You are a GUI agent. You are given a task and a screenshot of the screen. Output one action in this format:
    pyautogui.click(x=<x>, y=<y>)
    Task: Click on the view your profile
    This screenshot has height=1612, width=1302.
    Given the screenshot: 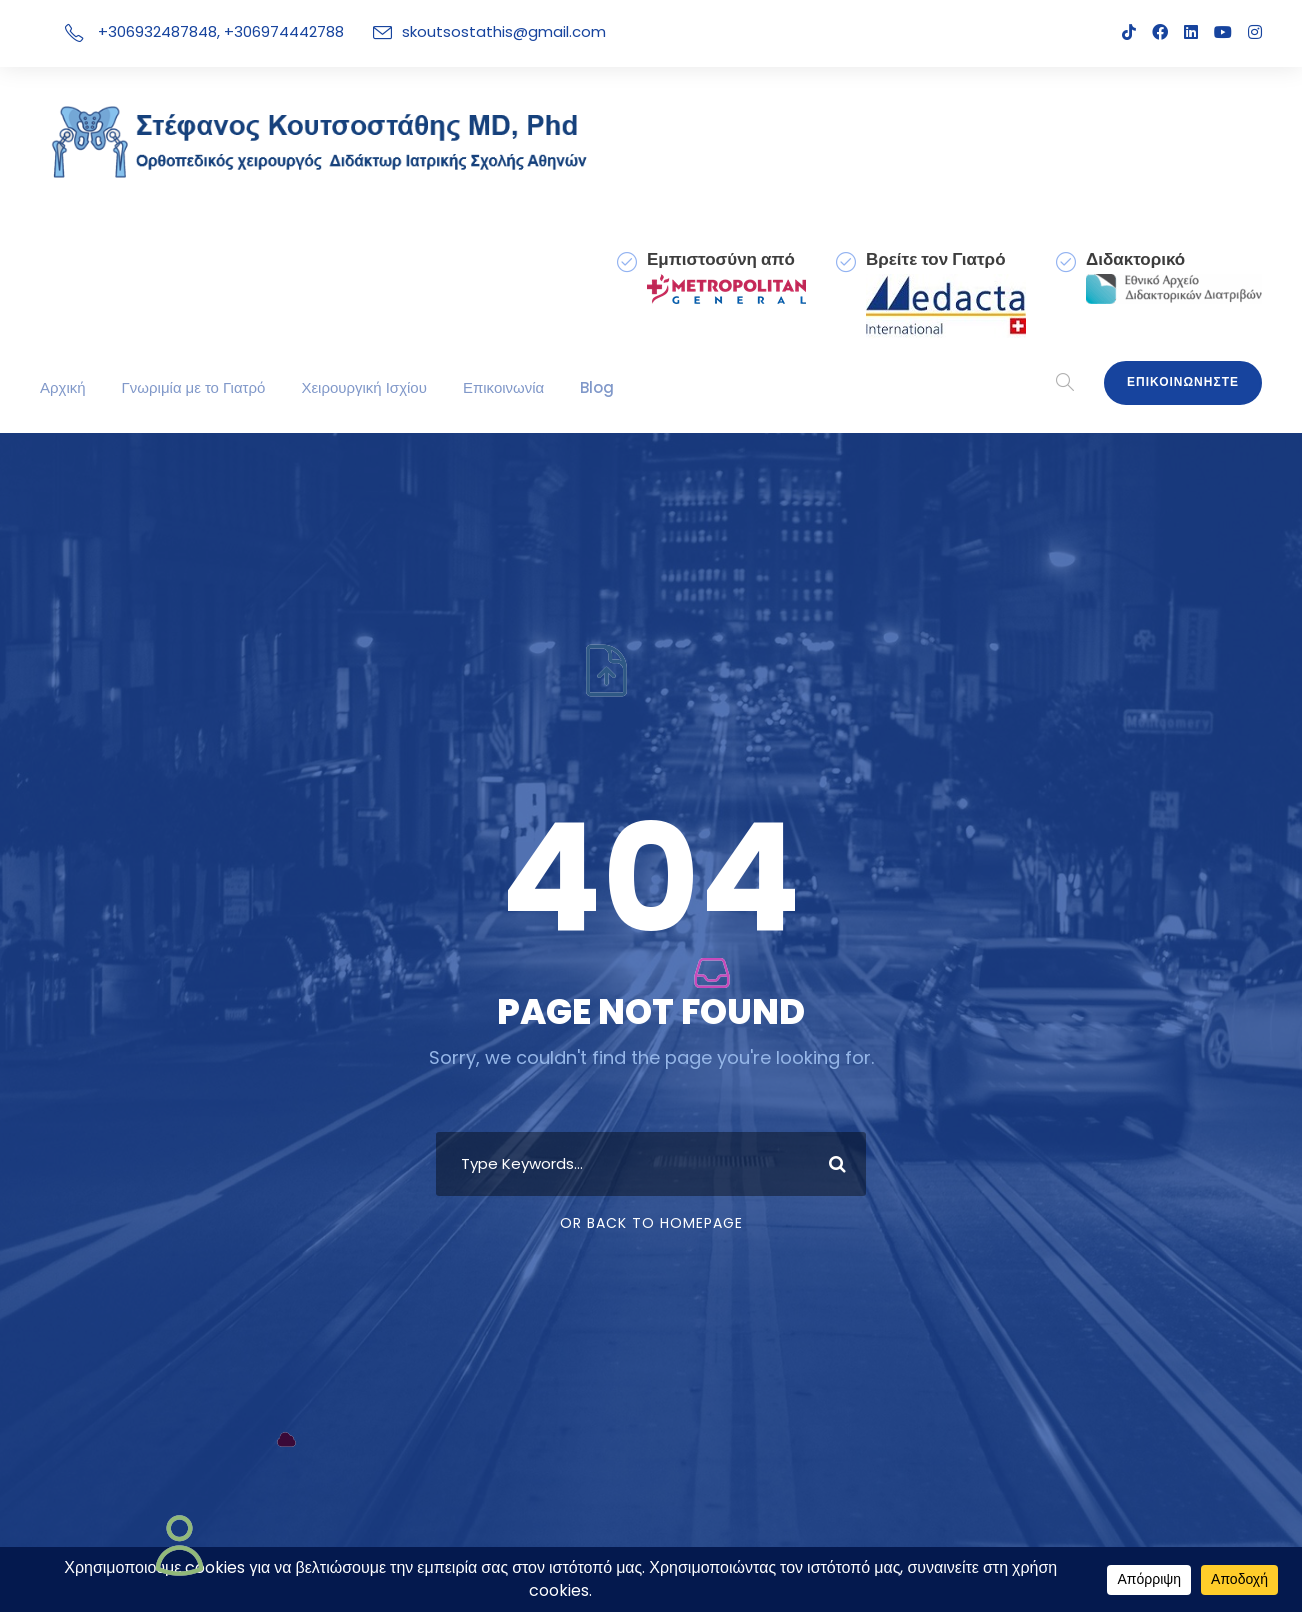 What is the action you would take?
    pyautogui.click(x=179, y=1545)
    